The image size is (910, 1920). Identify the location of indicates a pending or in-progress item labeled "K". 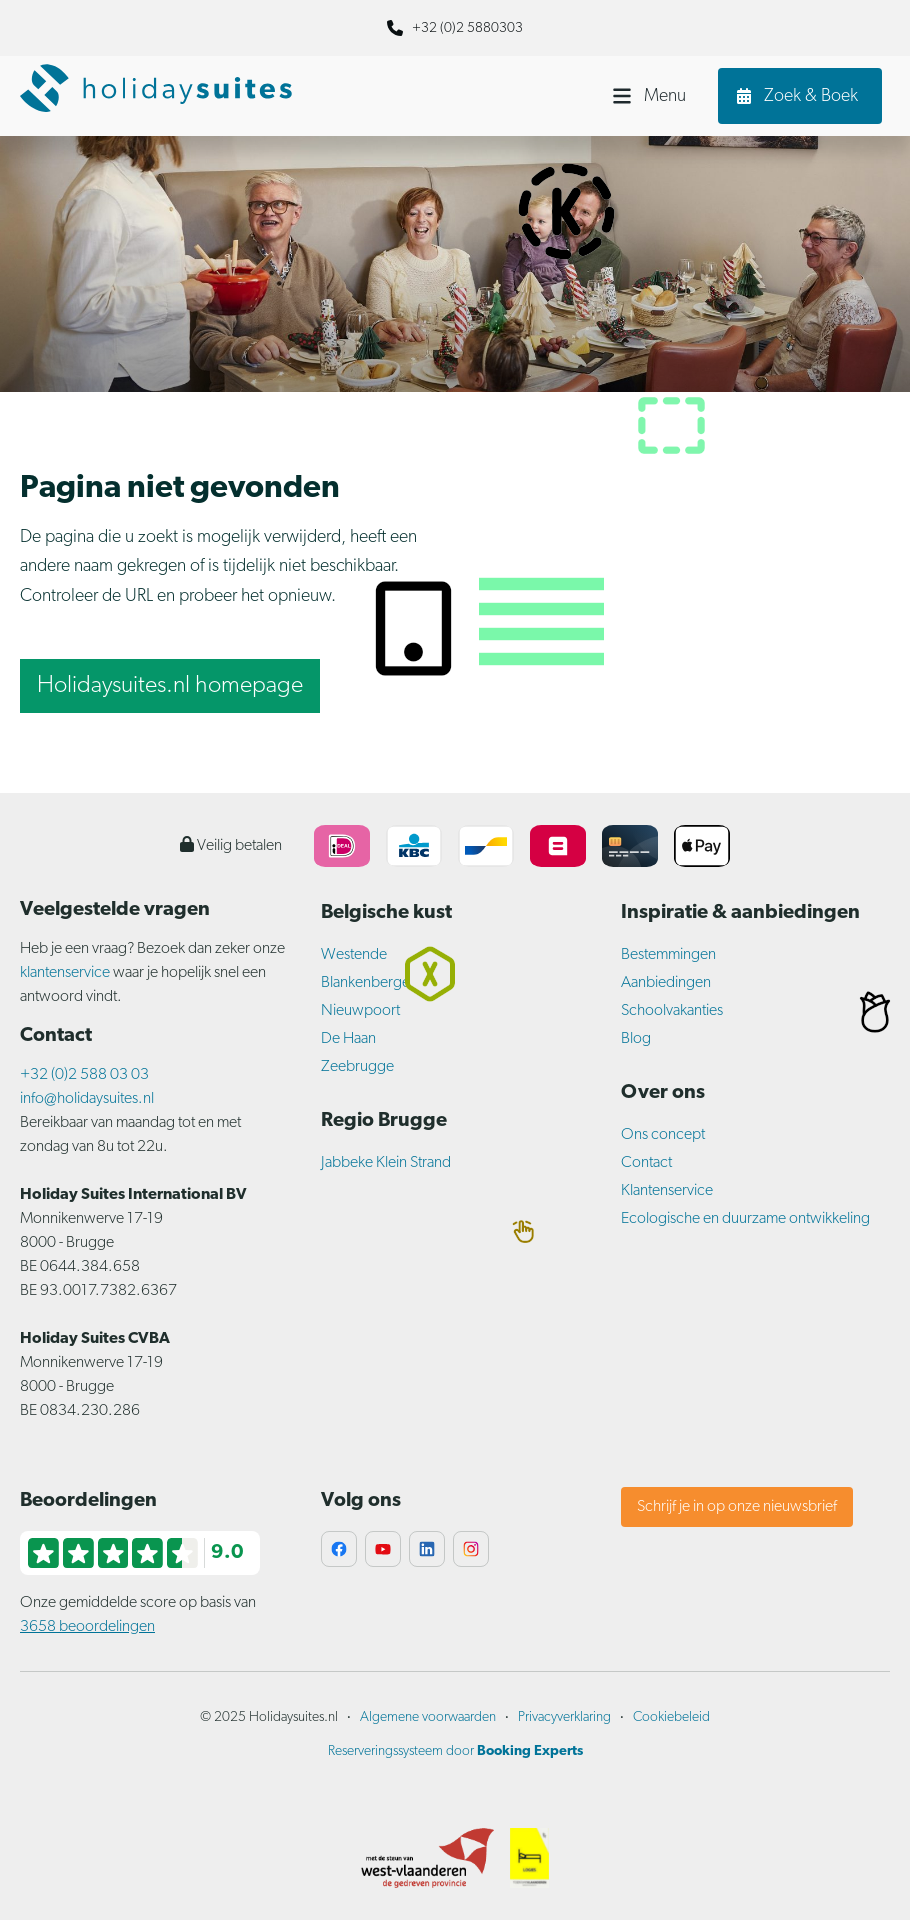
(566, 211).